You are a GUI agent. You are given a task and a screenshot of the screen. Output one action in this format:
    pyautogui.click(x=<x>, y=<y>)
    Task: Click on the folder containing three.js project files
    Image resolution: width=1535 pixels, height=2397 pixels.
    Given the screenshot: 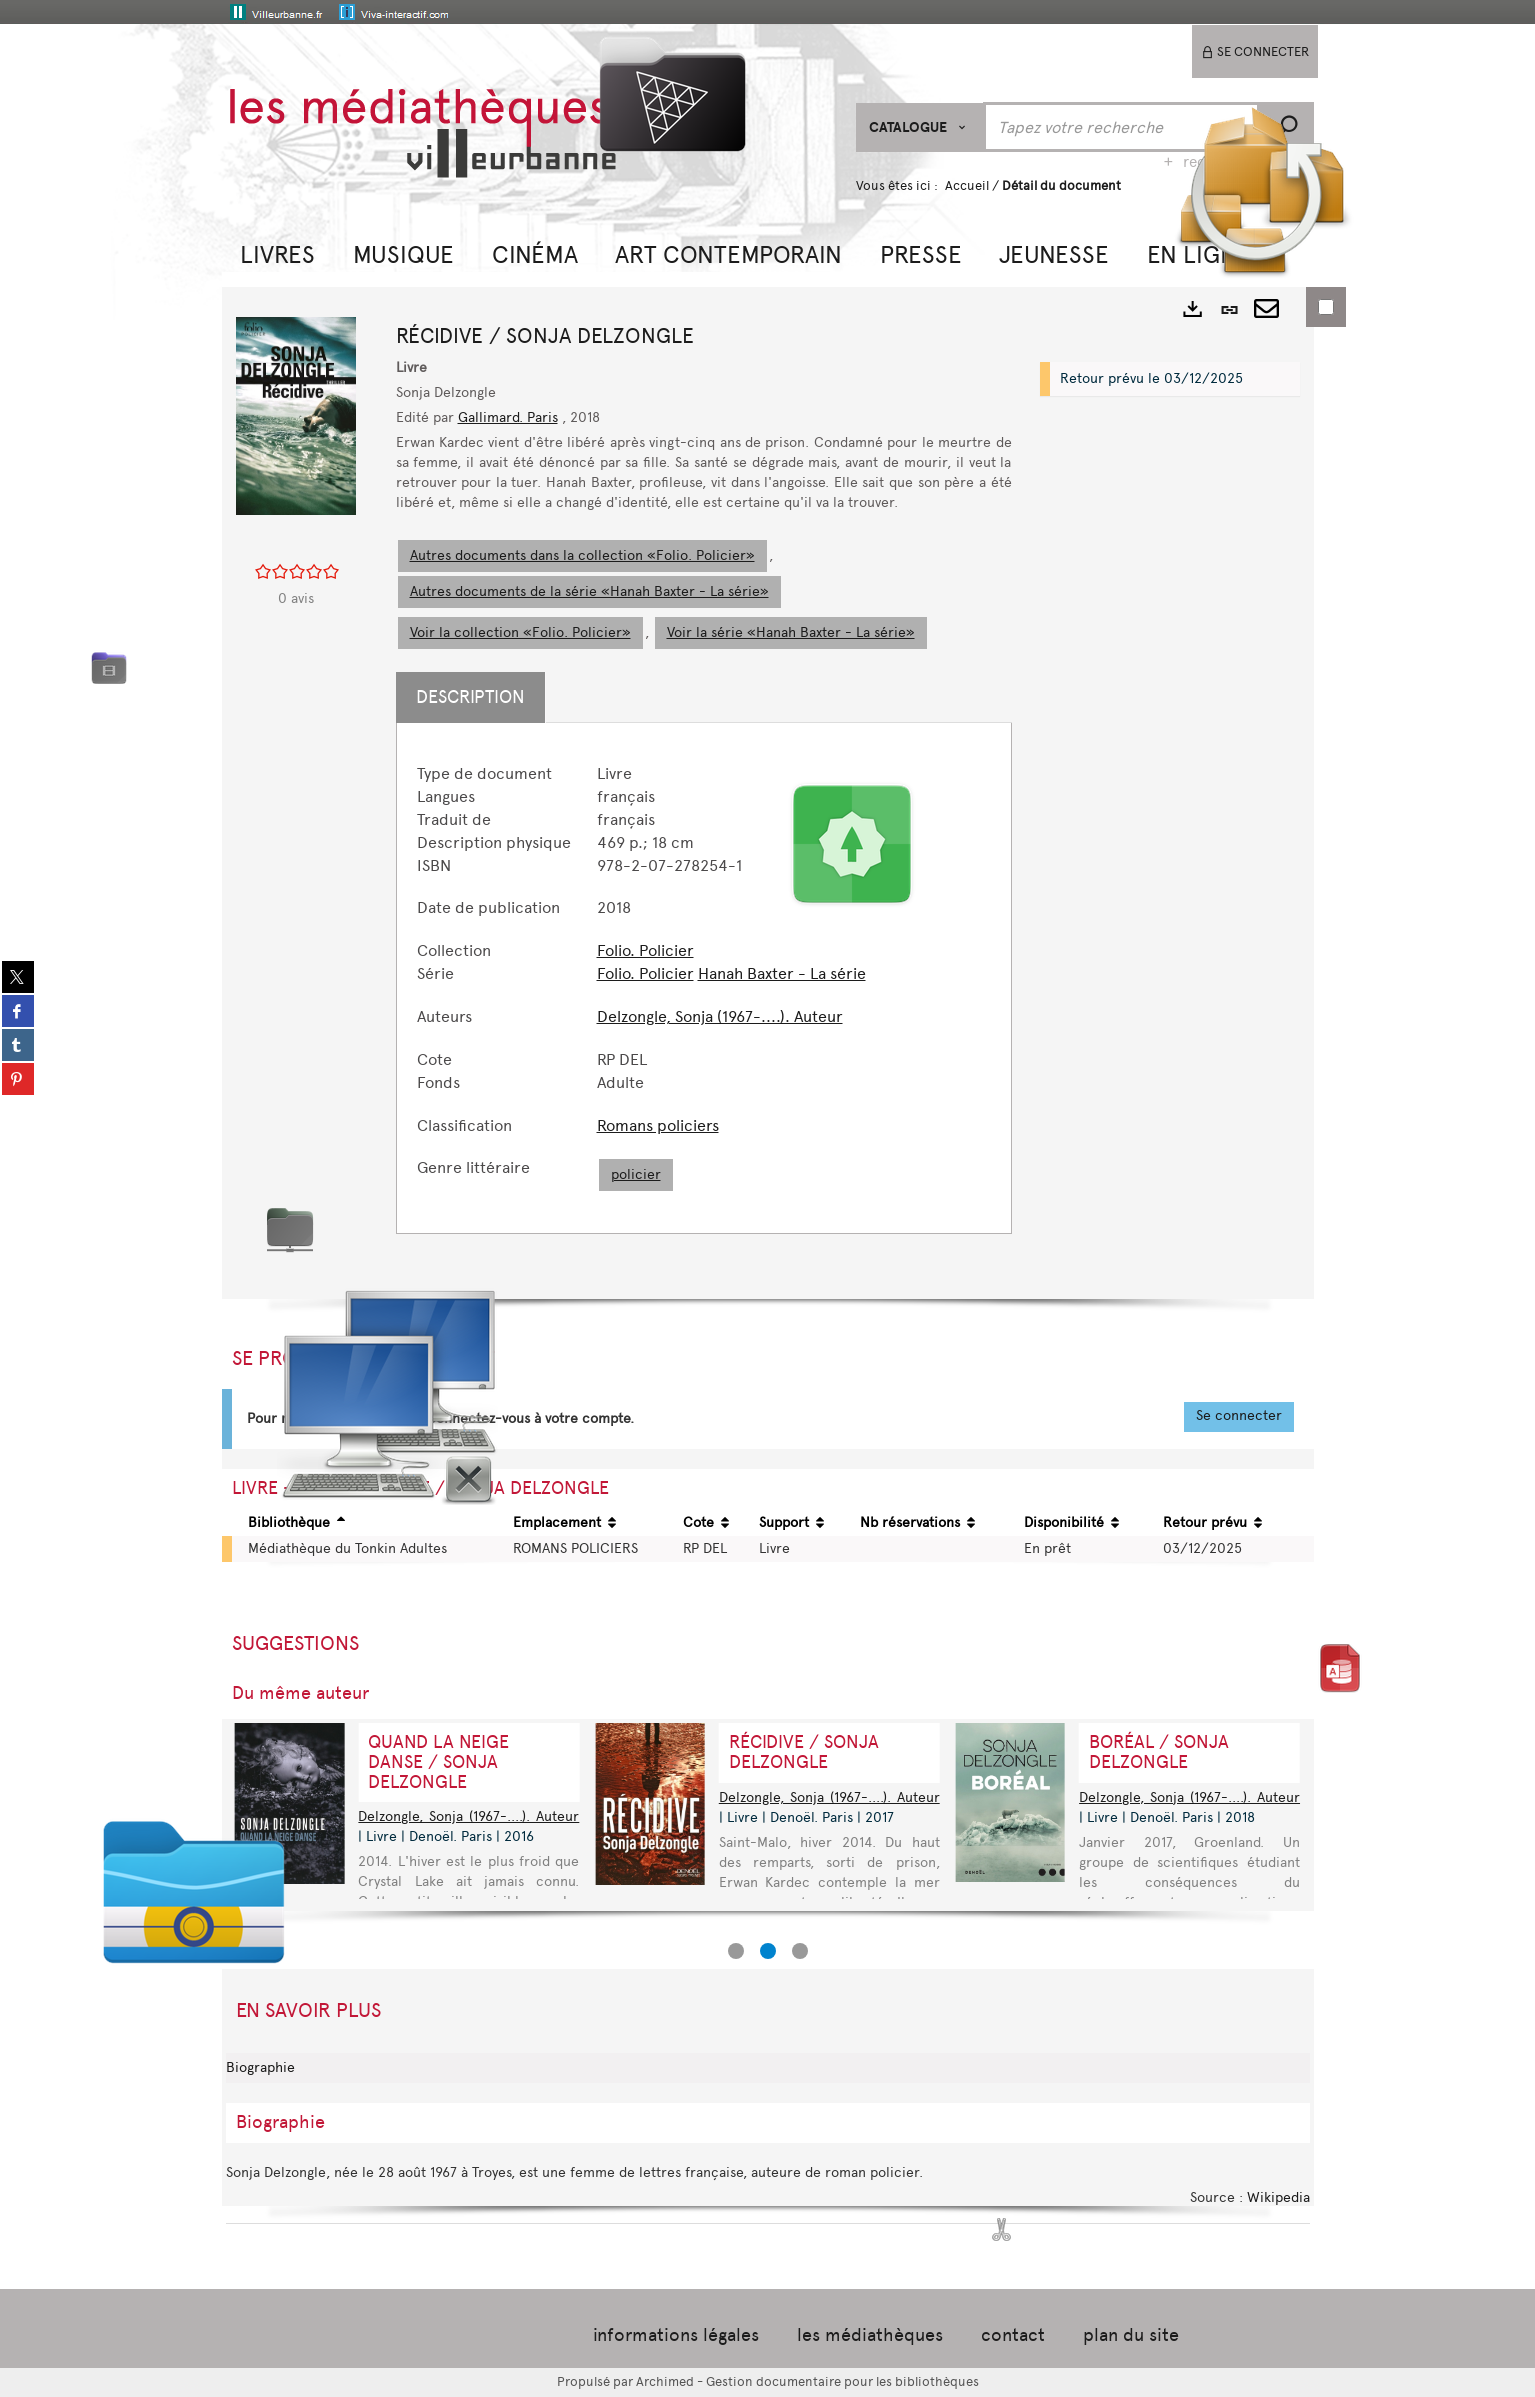 What is the action you would take?
    pyautogui.click(x=672, y=98)
    